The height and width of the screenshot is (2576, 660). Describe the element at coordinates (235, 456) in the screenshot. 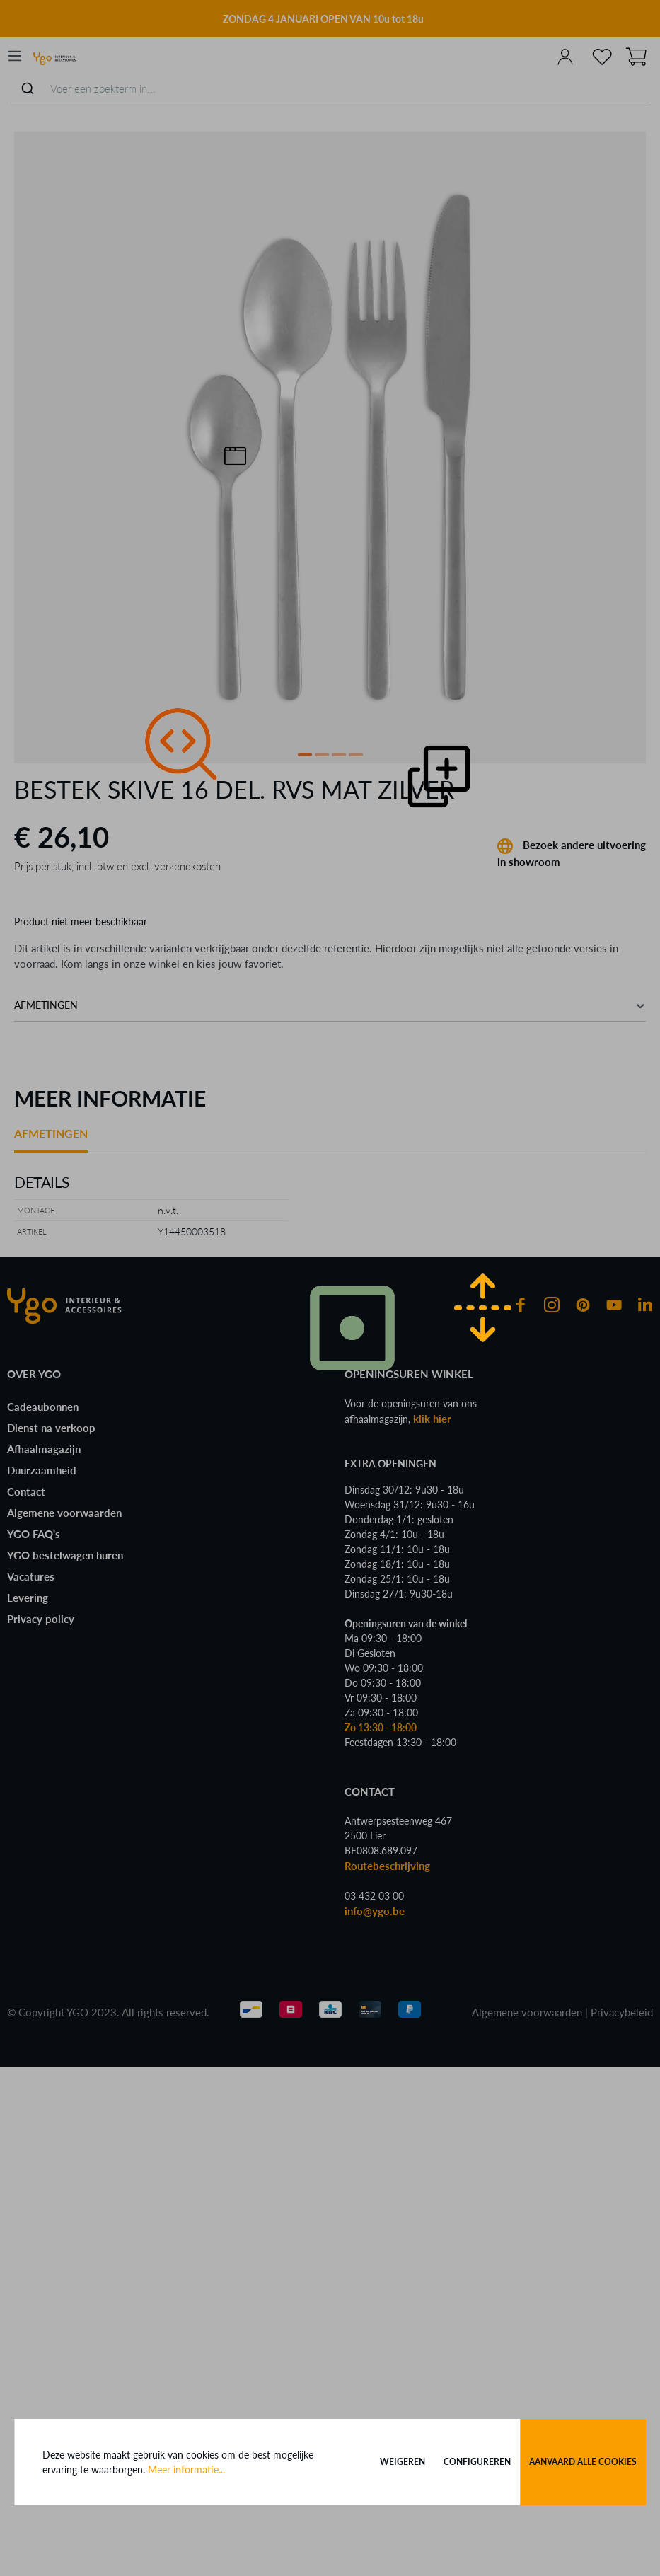

I see `open a new browser window` at that location.